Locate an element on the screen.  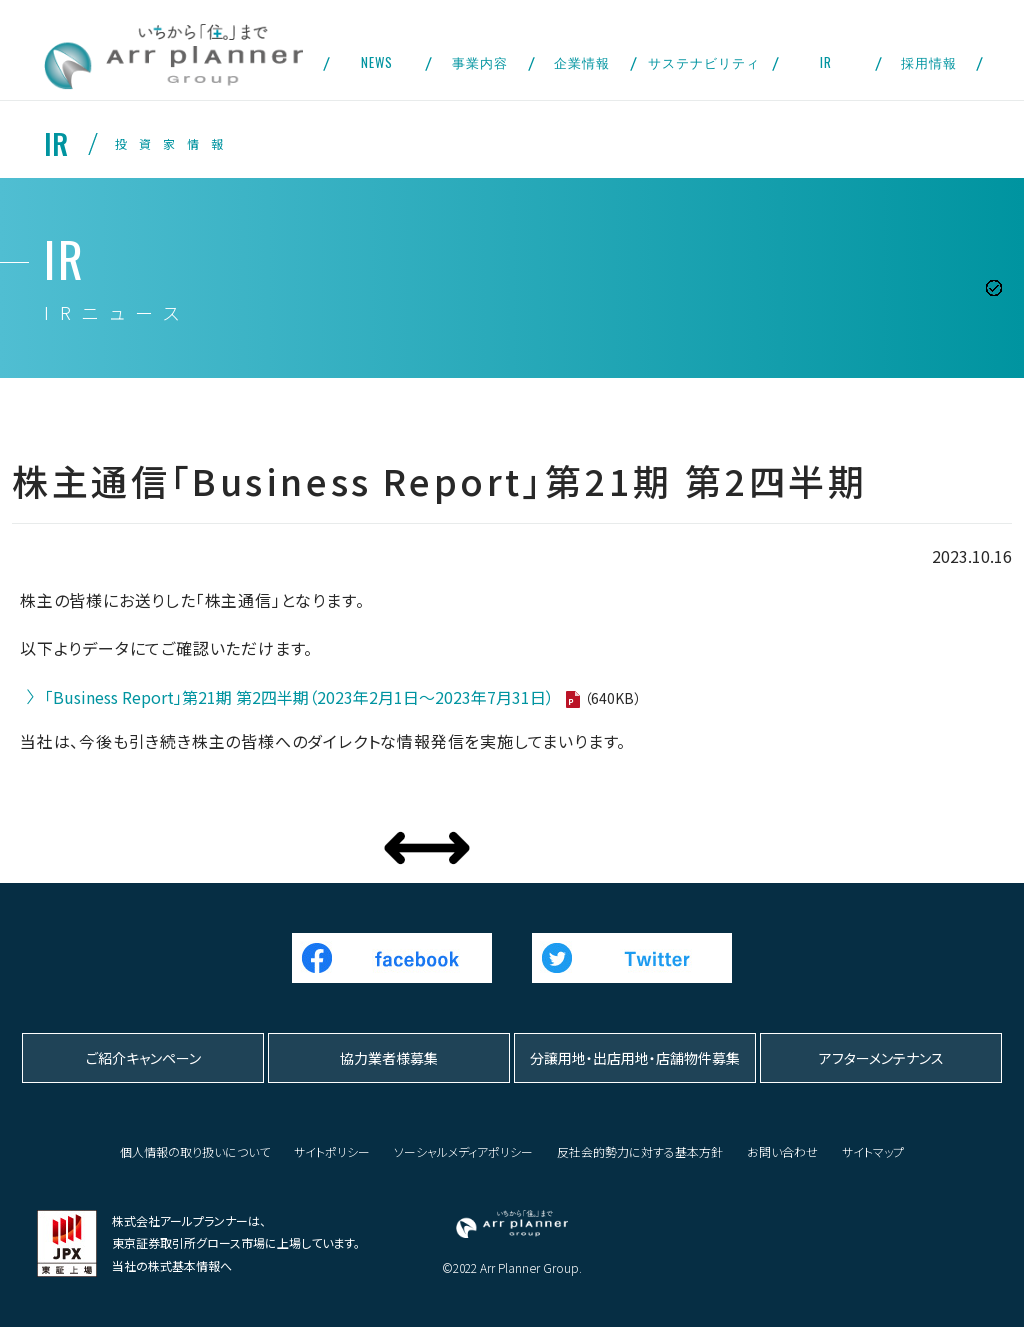
adjust width or resize horizontally is located at coordinates (427, 848).